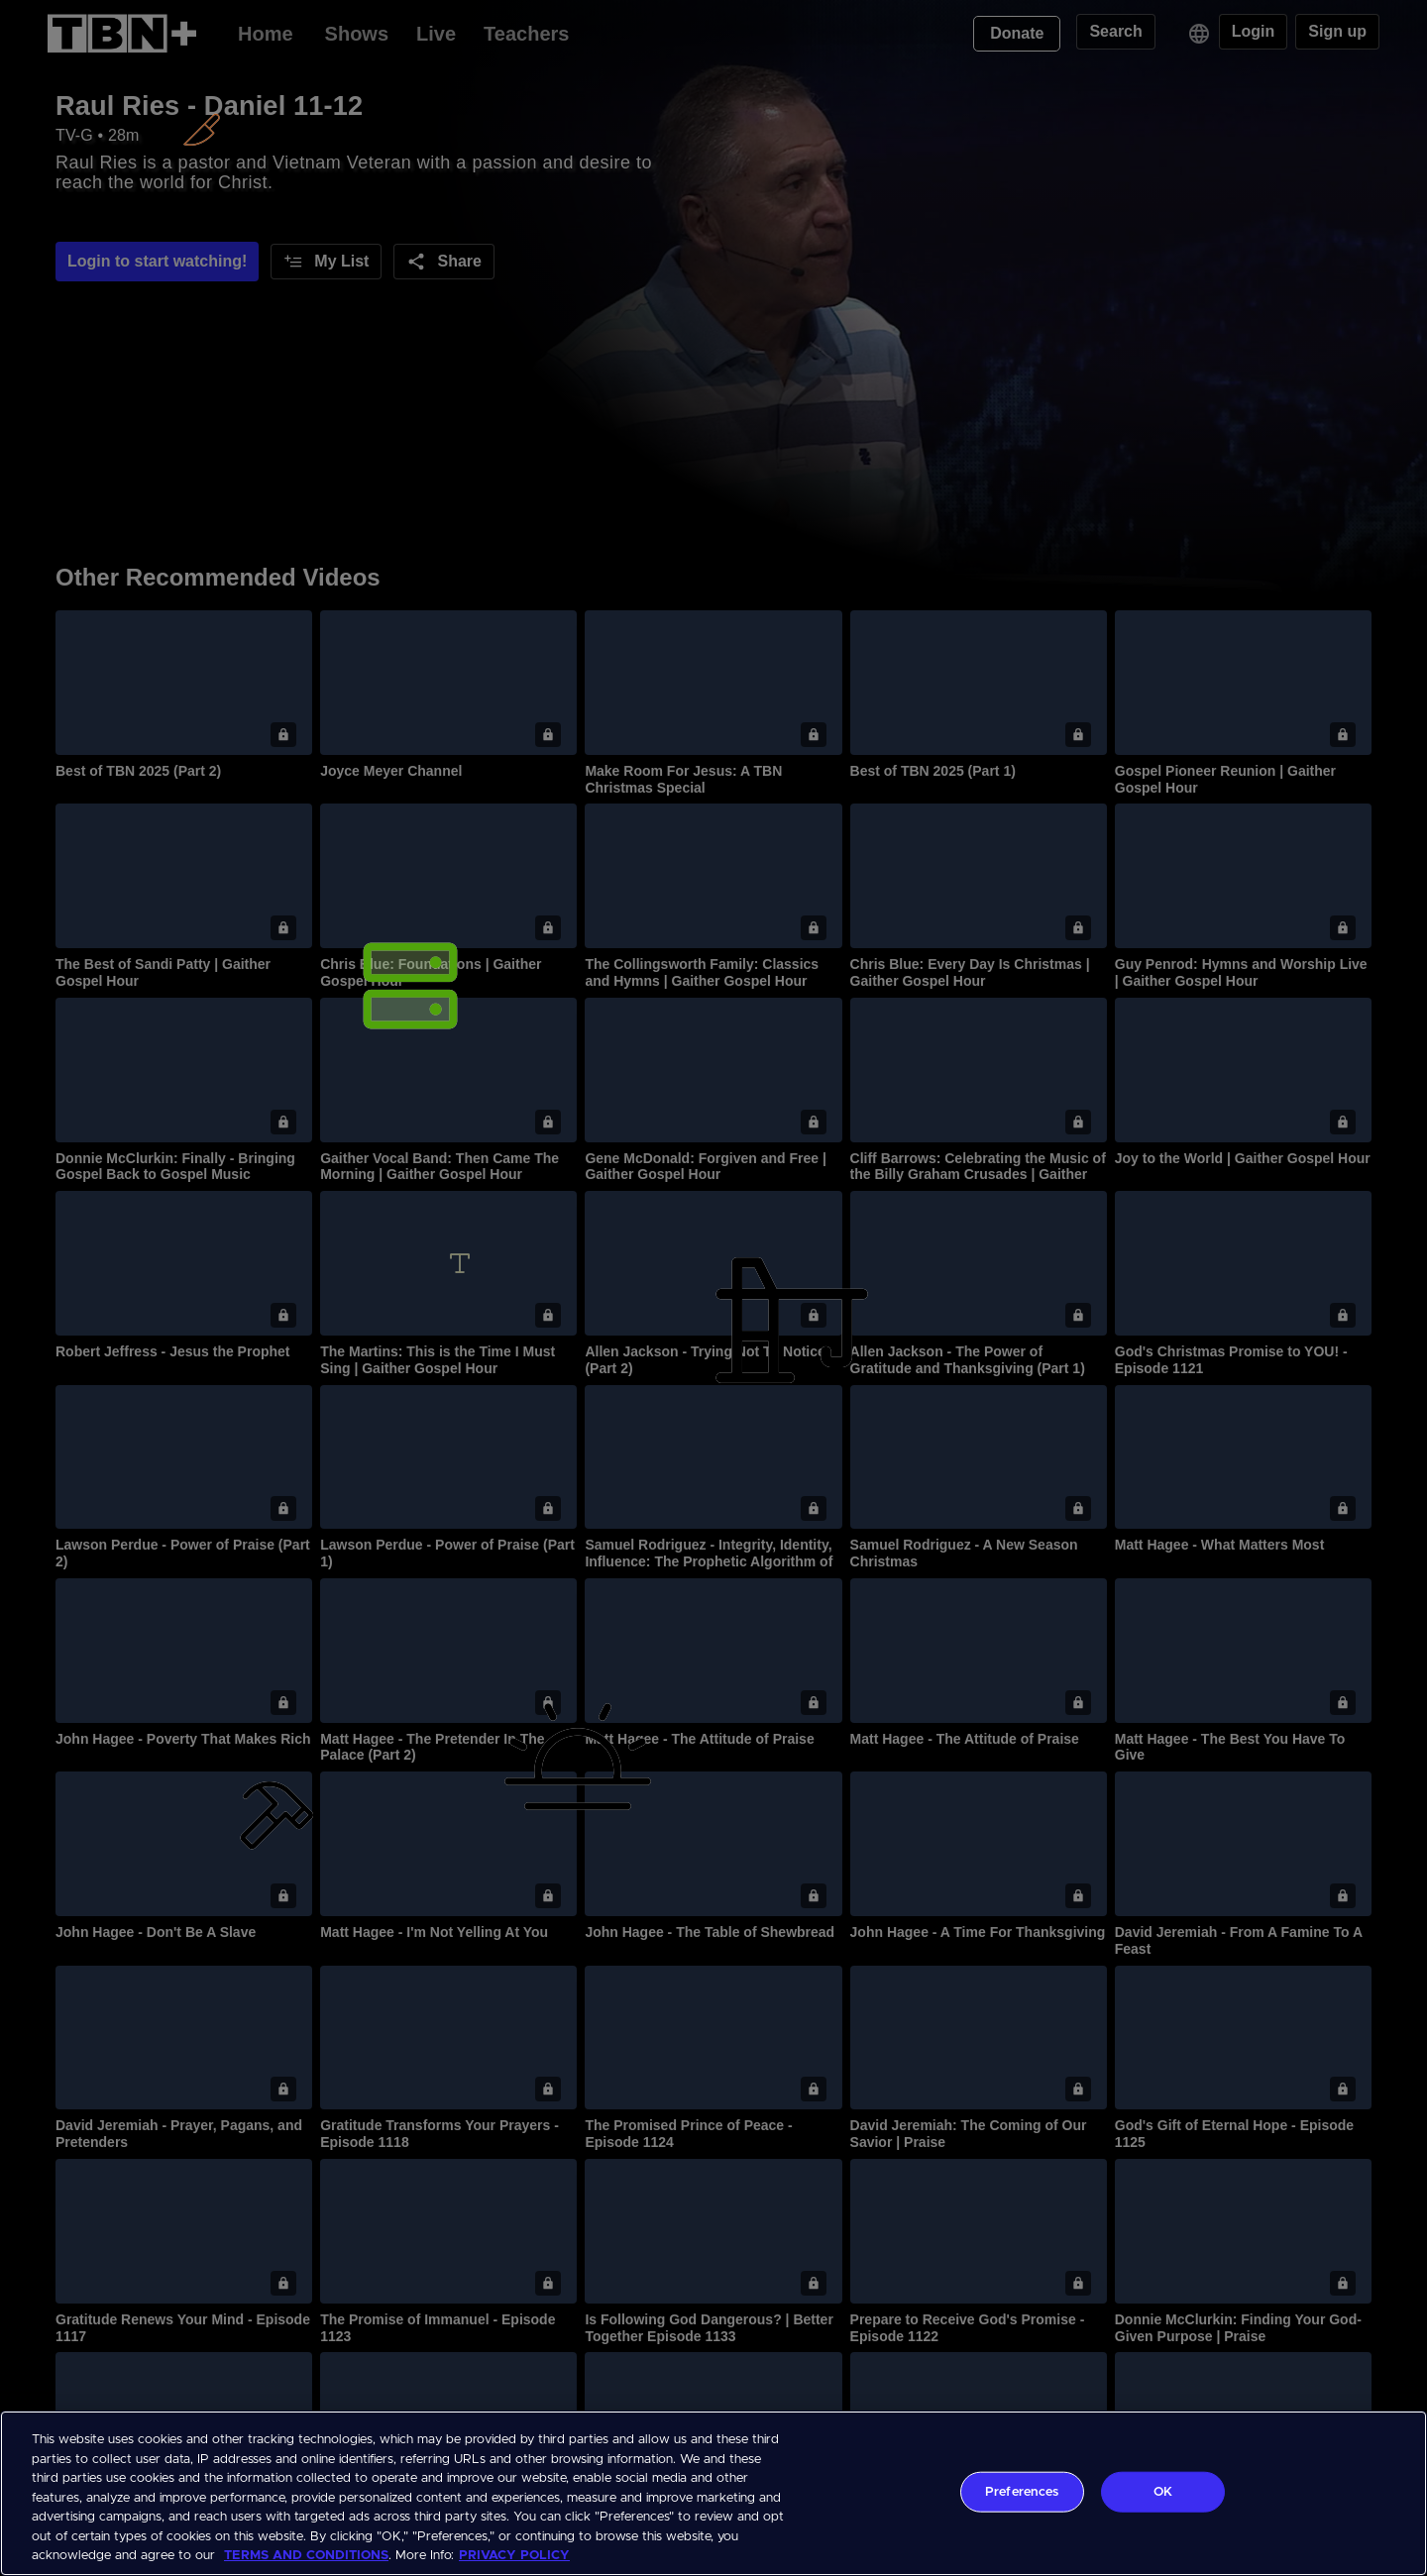 The height and width of the screenshot is (2576, 1427). Describe the element at coordinates (201, 130) in the screenshot. I see `access kitchen or cooking tools` at that location.